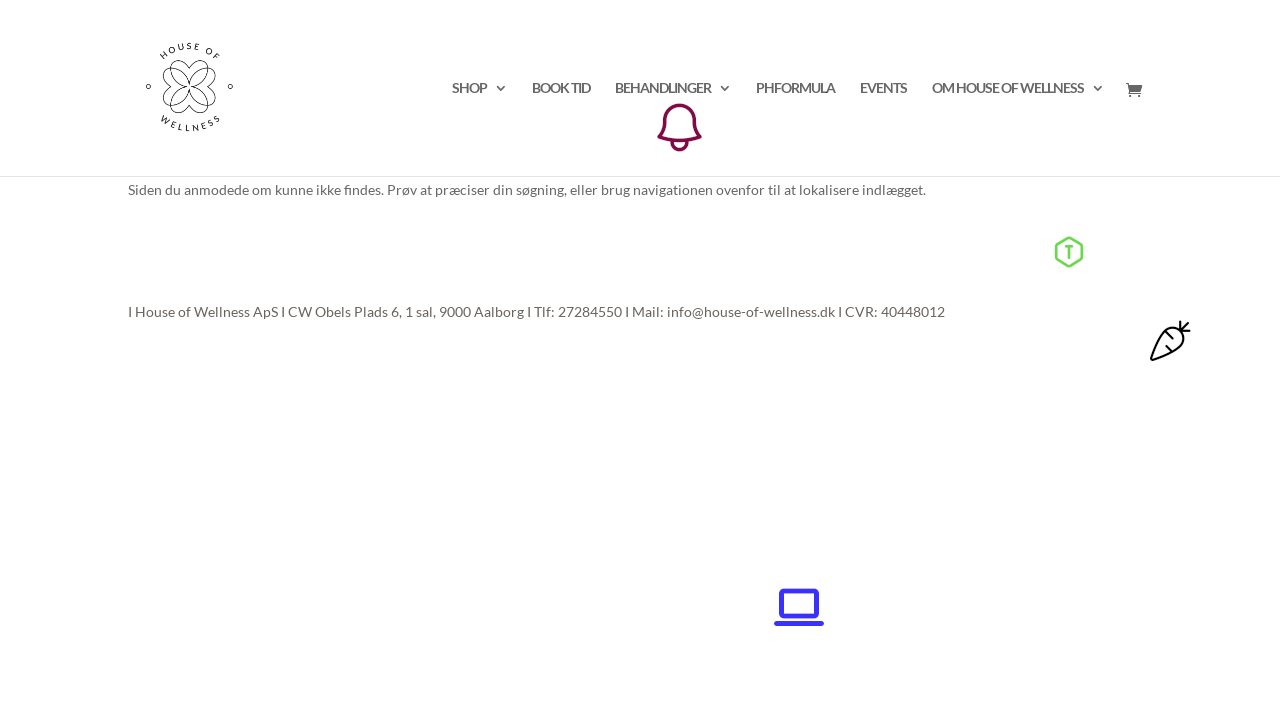 The height and width of the screenshot is (720, 1280). I want to click on browse vegetable or produce category, so click(1169, 341).